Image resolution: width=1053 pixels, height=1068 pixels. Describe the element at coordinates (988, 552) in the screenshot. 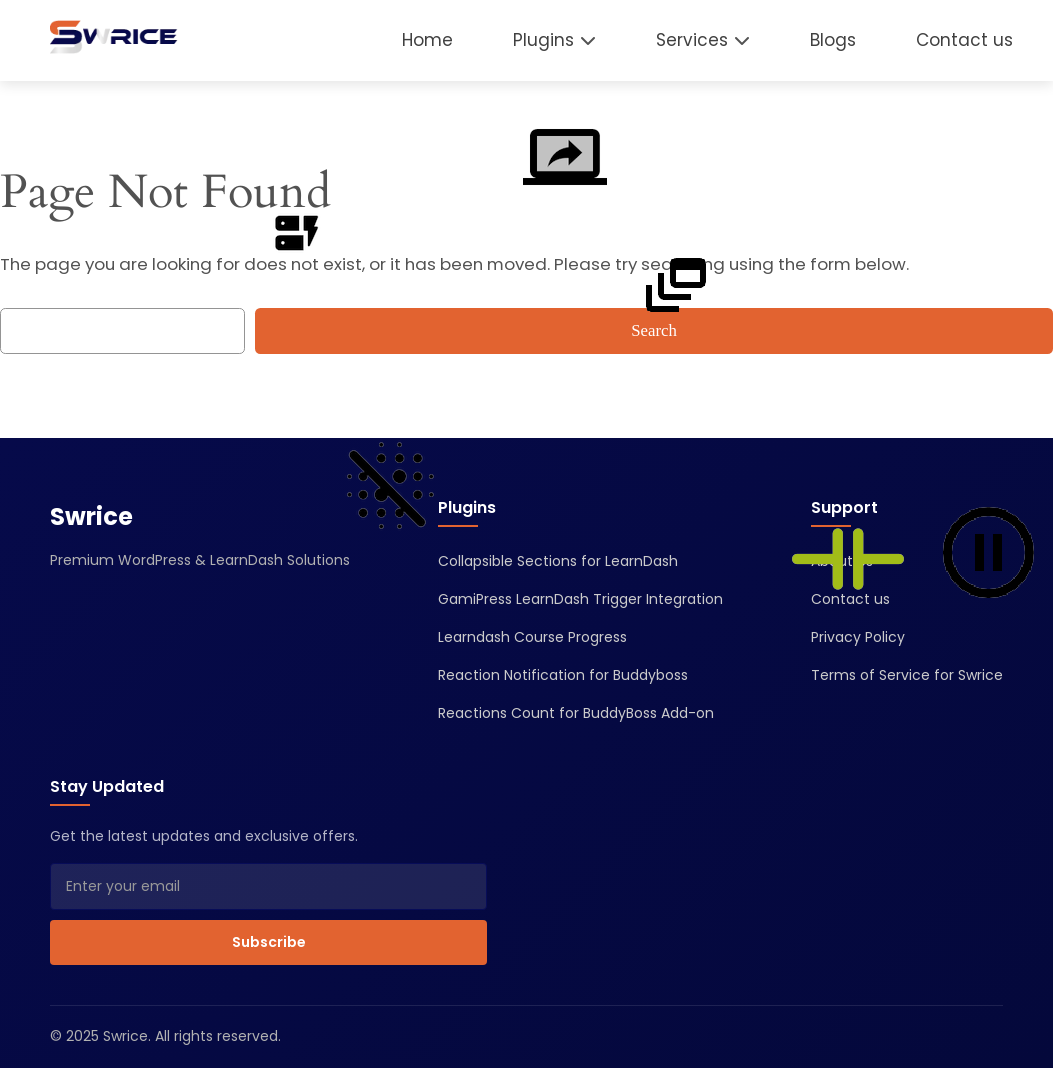

I see `pause media playback` at that location.